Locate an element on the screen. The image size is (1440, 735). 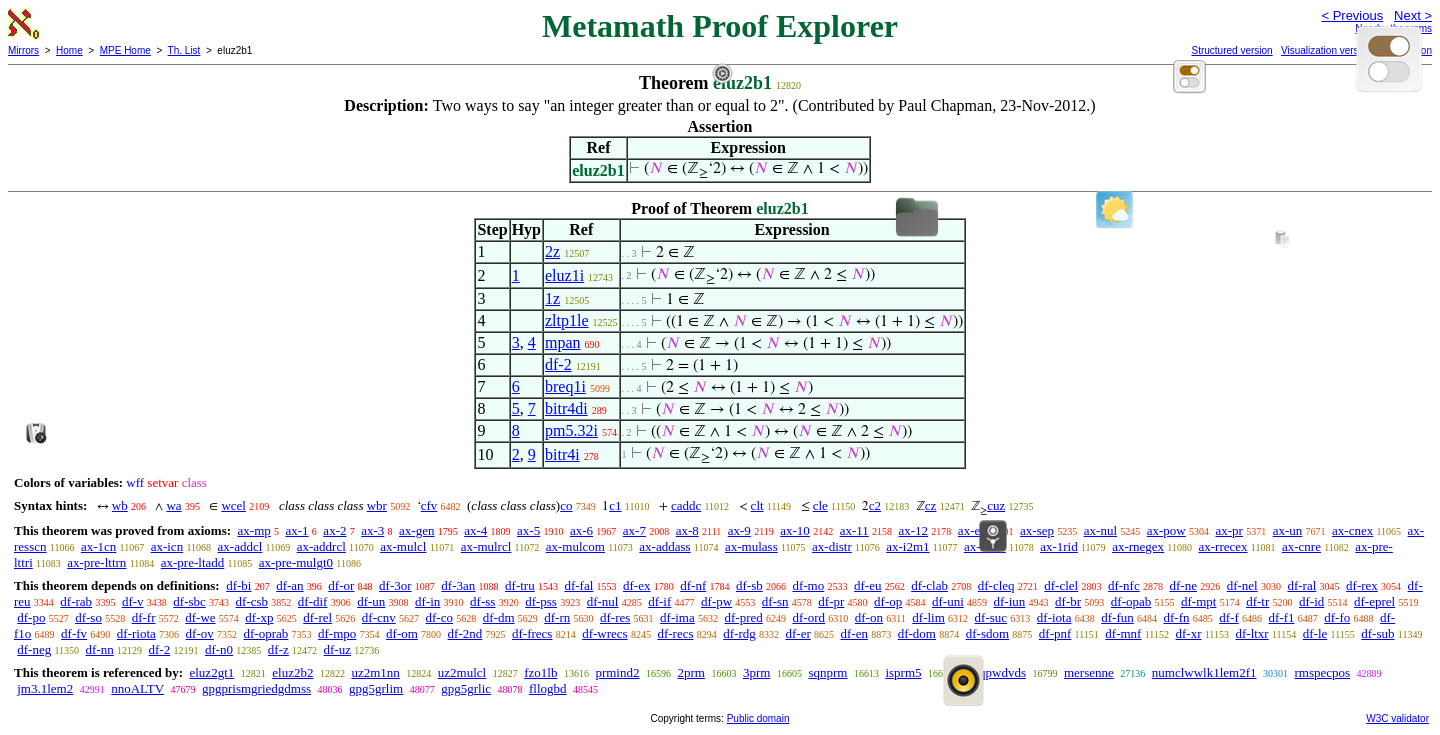
open system tweaks or settings customization is located at coordinates (1389, 59).